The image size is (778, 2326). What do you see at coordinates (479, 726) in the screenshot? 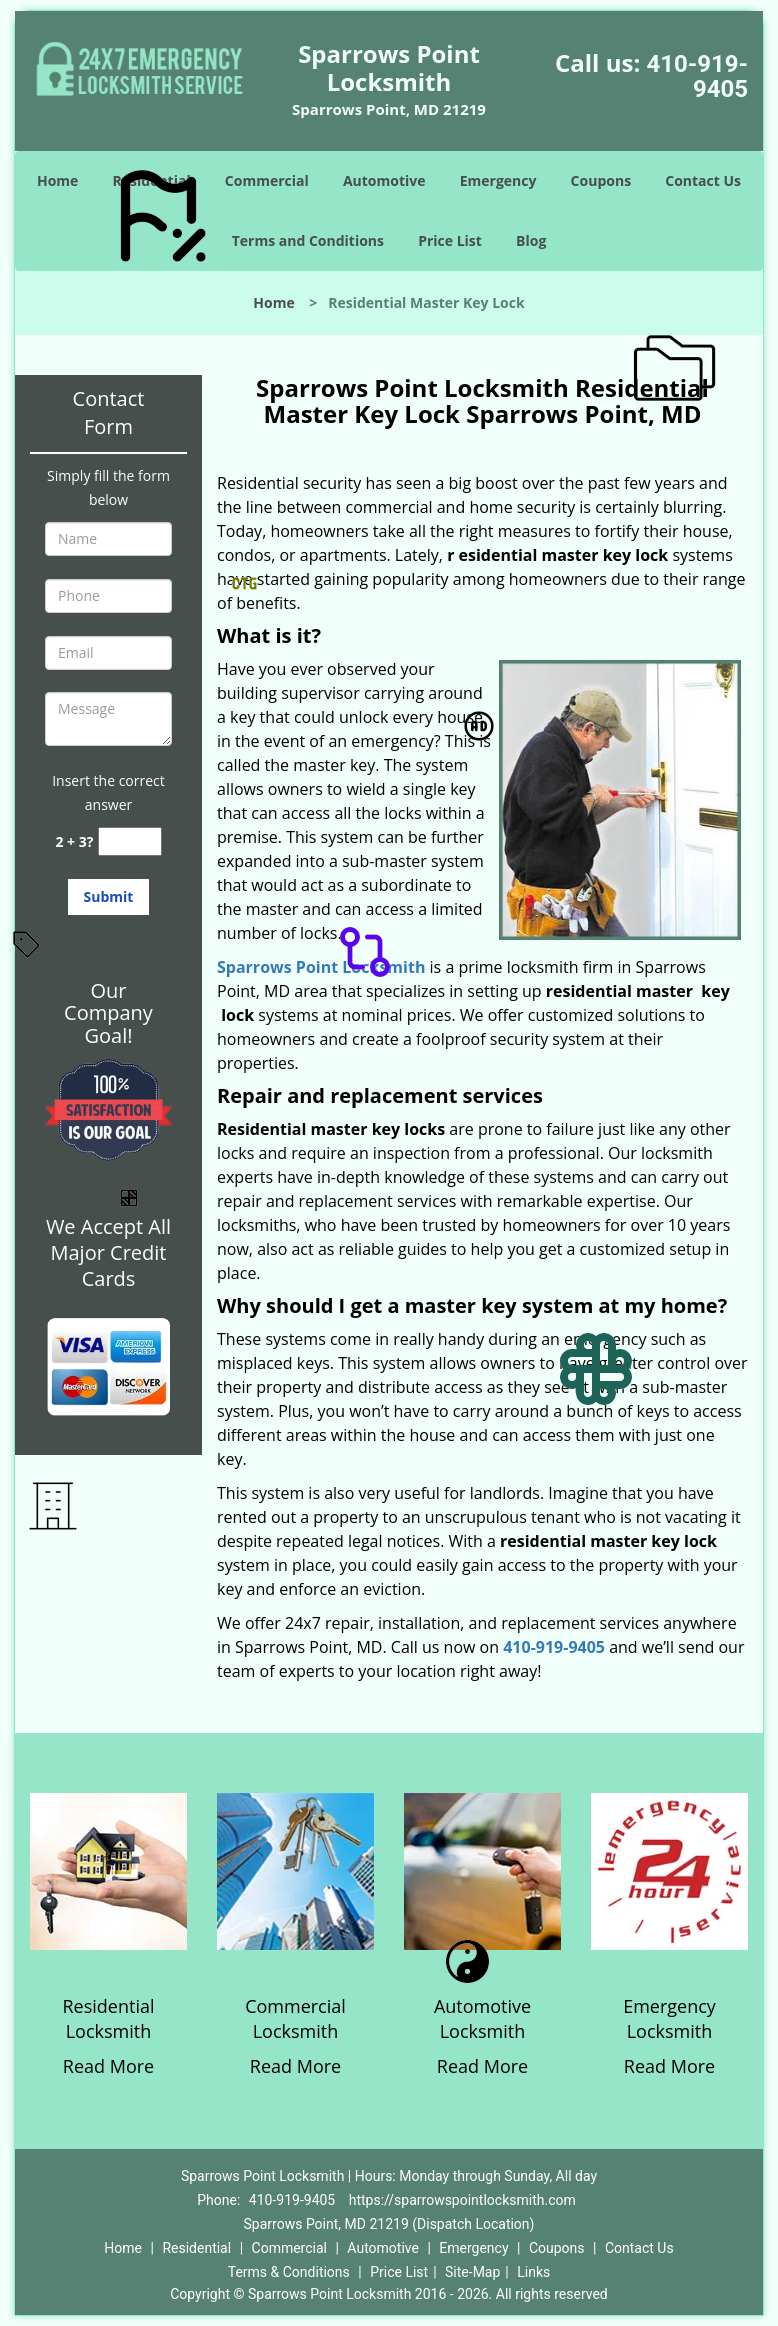
I see `indicates sponsored or advertisement content` at bounding box center [479, 726].